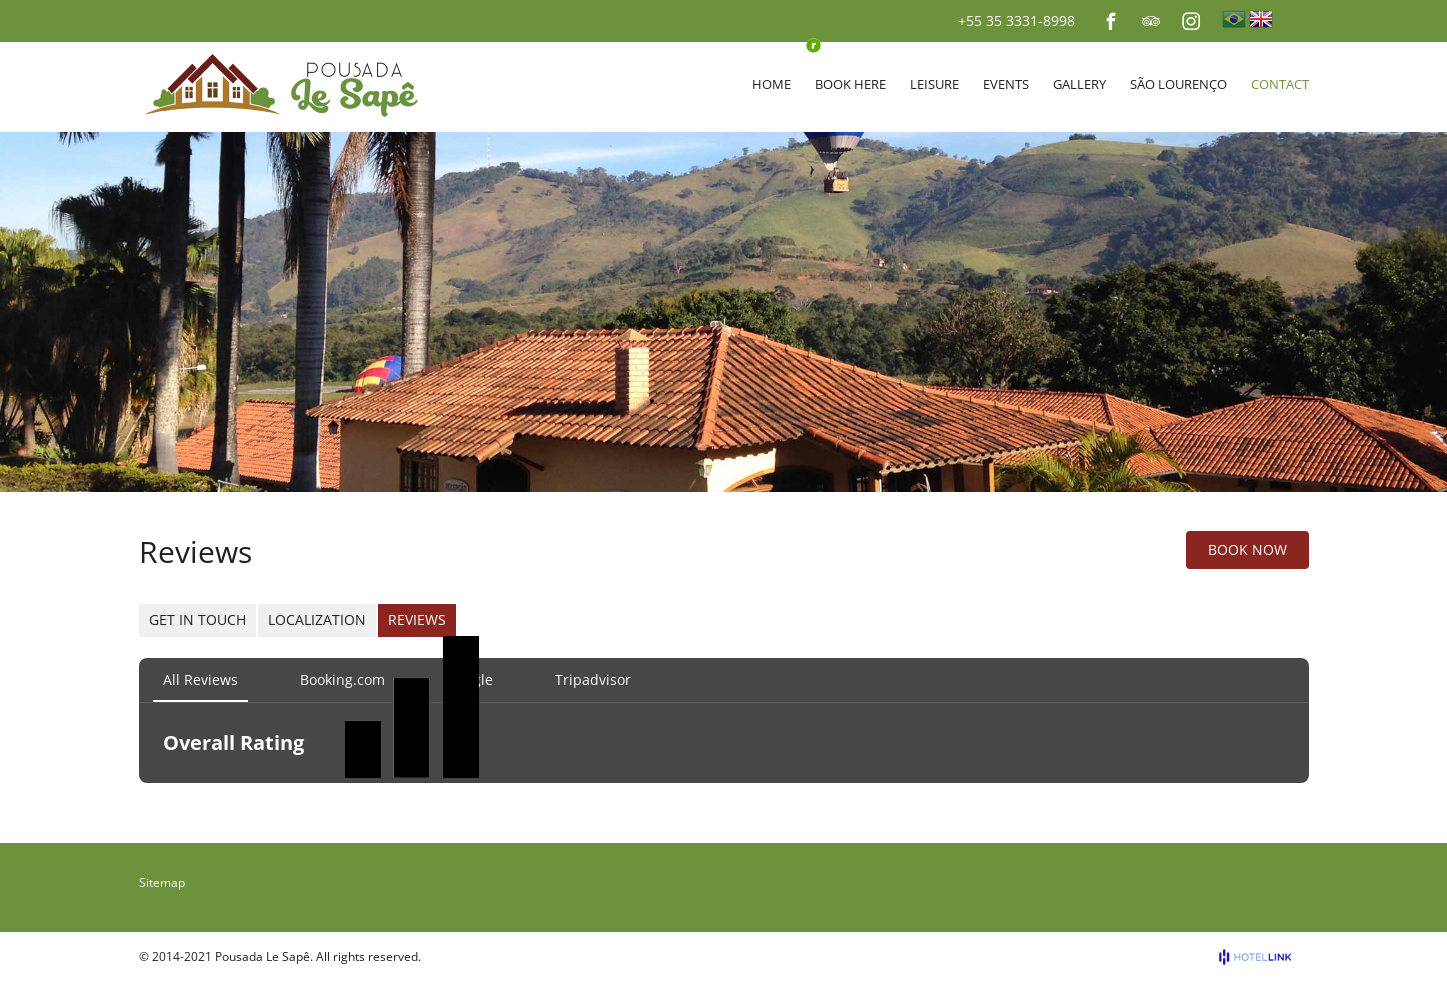  I want to click on open bookmeter app, so click(412, 707).